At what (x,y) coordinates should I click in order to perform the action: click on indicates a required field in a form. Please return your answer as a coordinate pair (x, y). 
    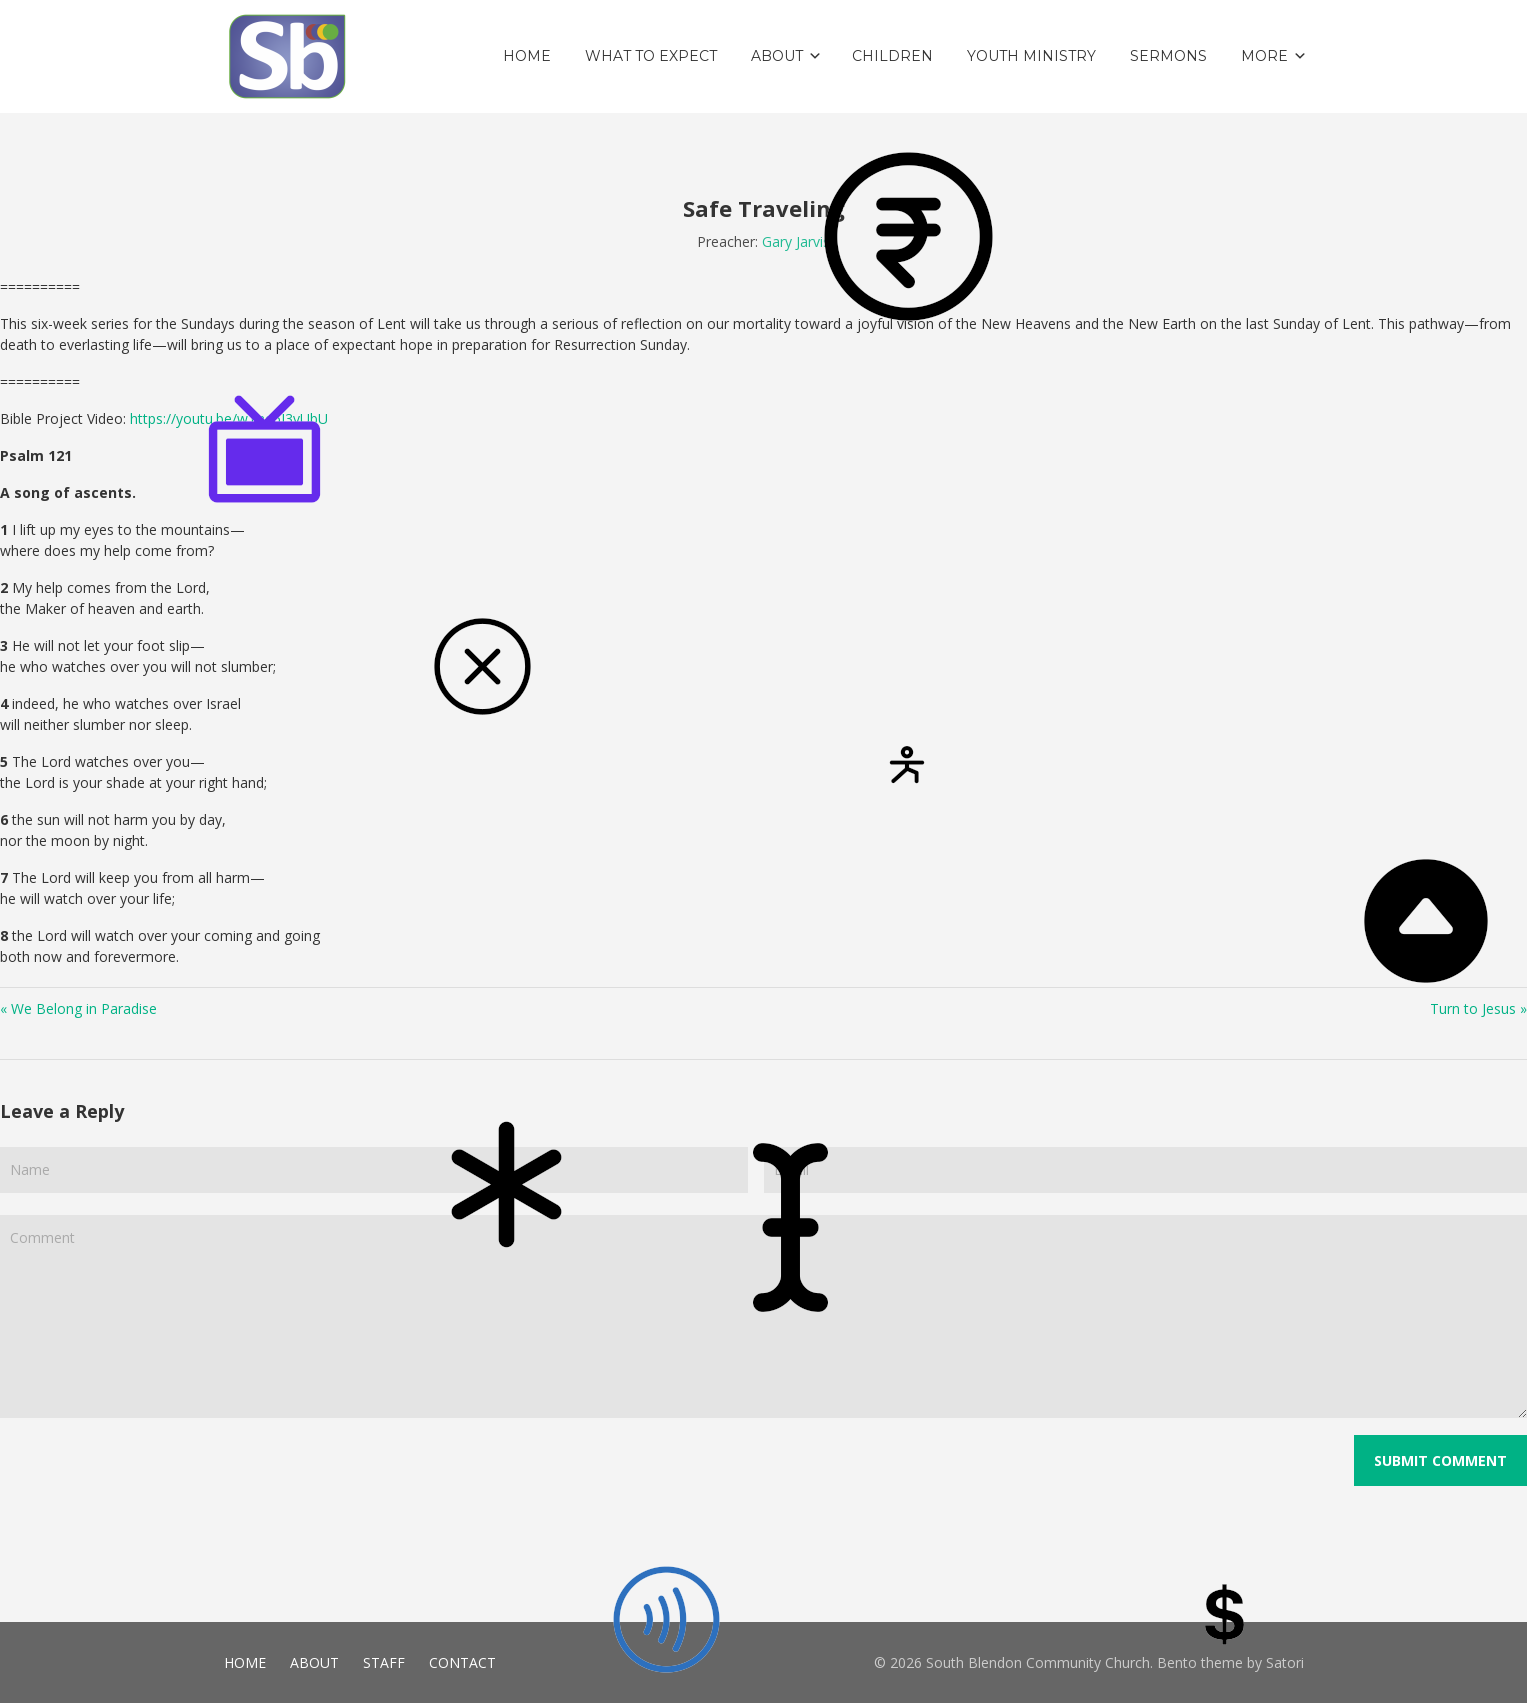
    Looking at the image, I should click on (506, 1184).